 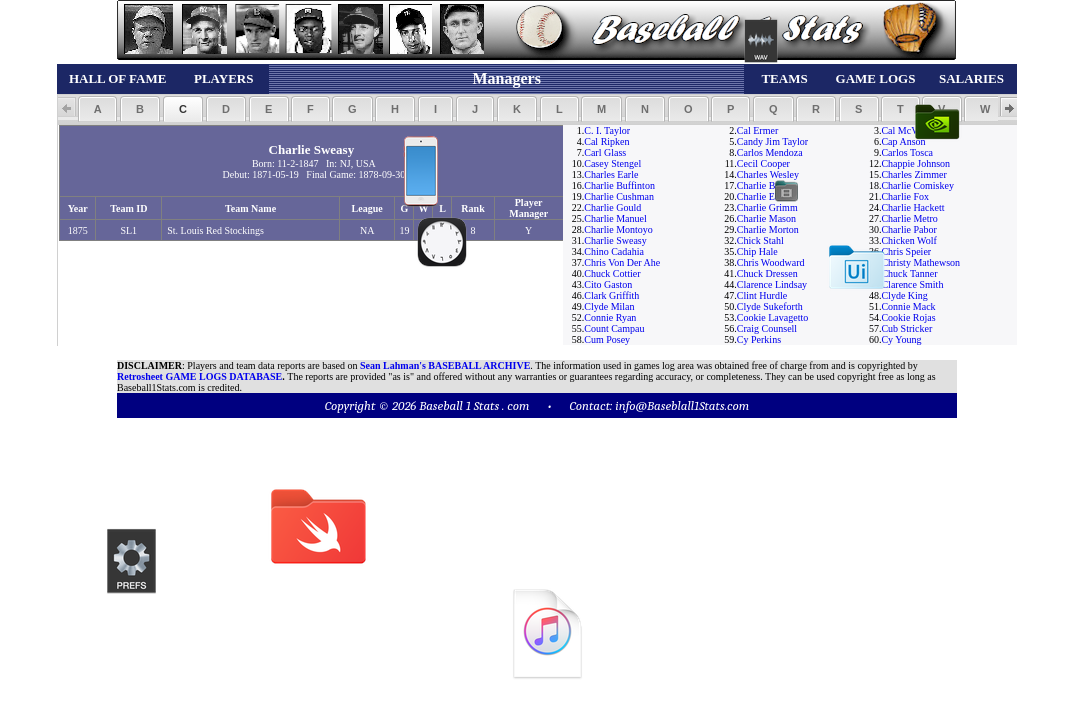 What do you see at coordinates (318, 529) in the screenshot?
I see `open folder containing swift programming projects` at bounding box center [318, 529].